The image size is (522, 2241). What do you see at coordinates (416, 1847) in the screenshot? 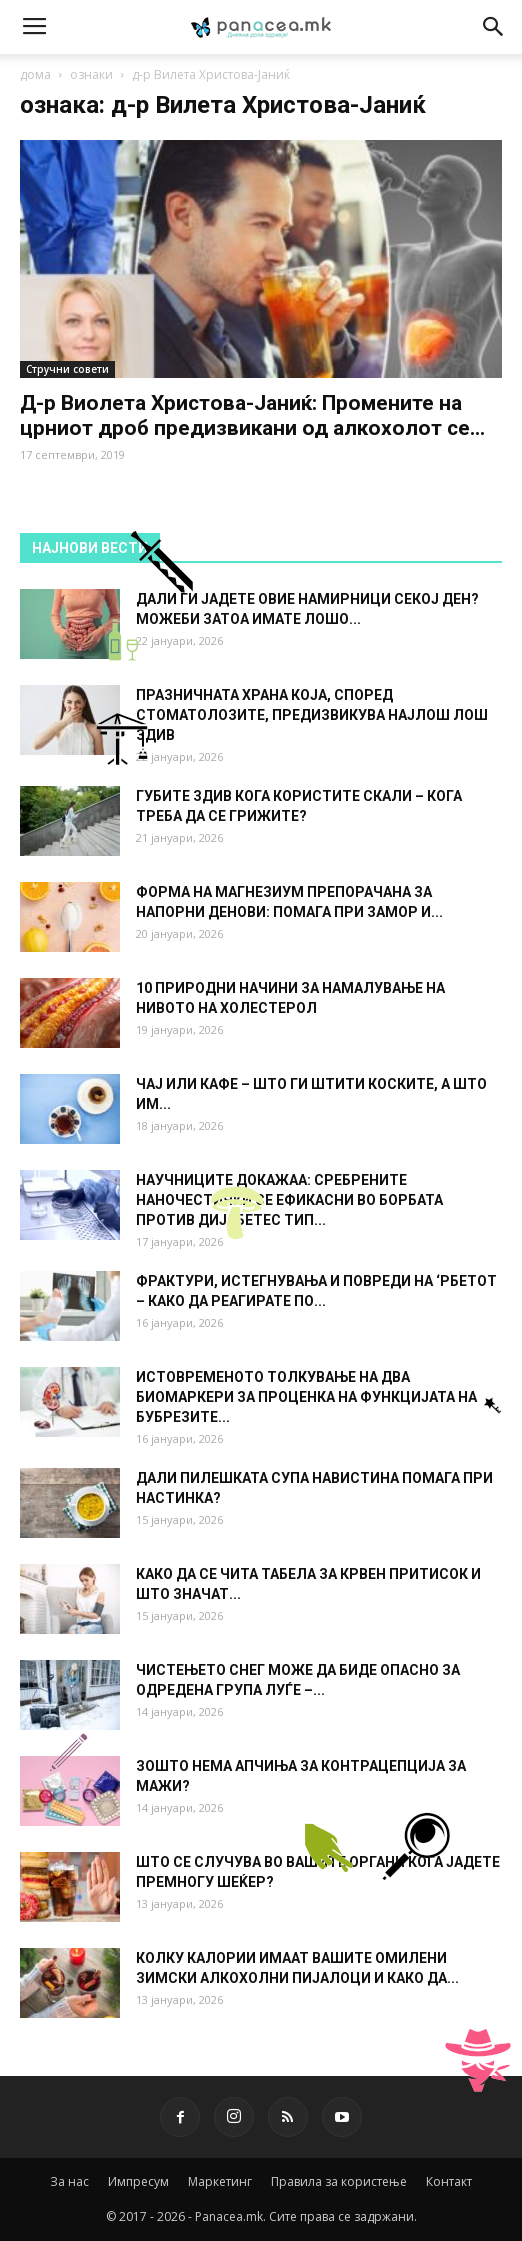
I see `search for items or content` at bounding box center [416, 1847].